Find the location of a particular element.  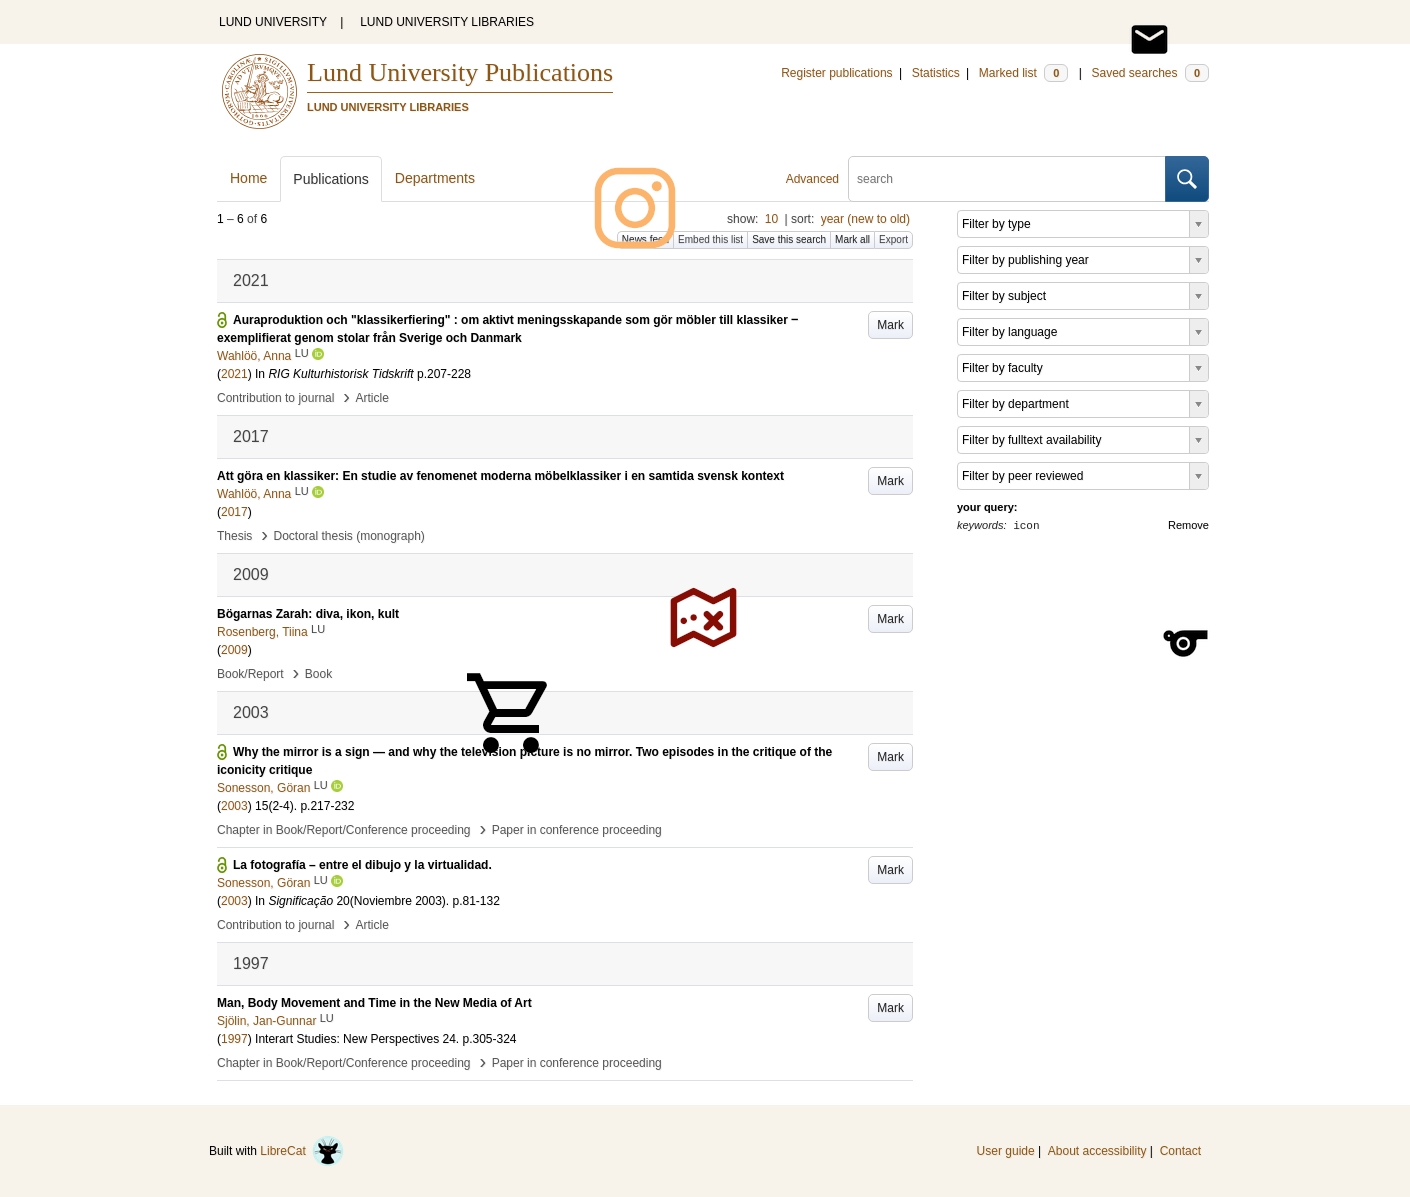

access sports features or content is located at coordinates (1185, 643).